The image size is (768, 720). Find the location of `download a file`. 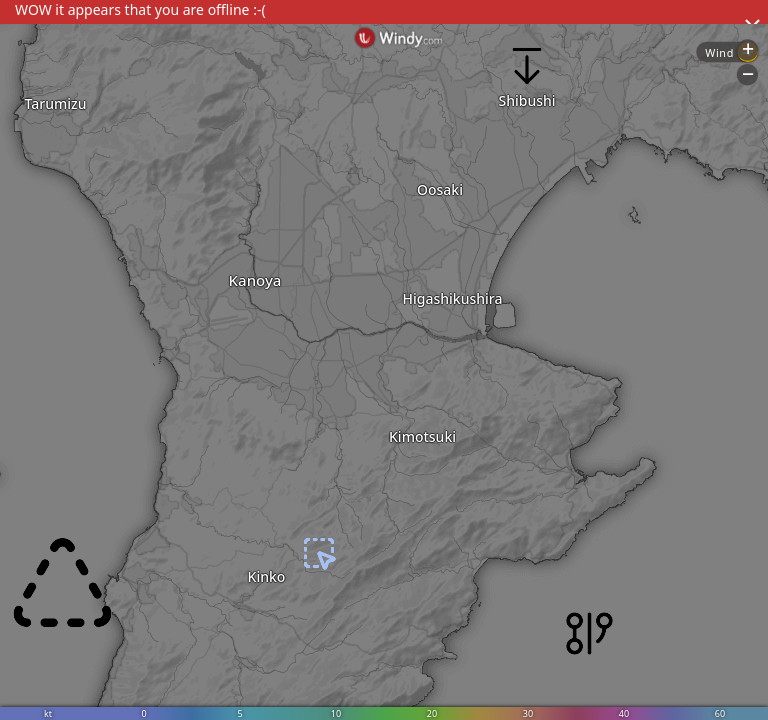

download a file is located at coordinates (527, 66).